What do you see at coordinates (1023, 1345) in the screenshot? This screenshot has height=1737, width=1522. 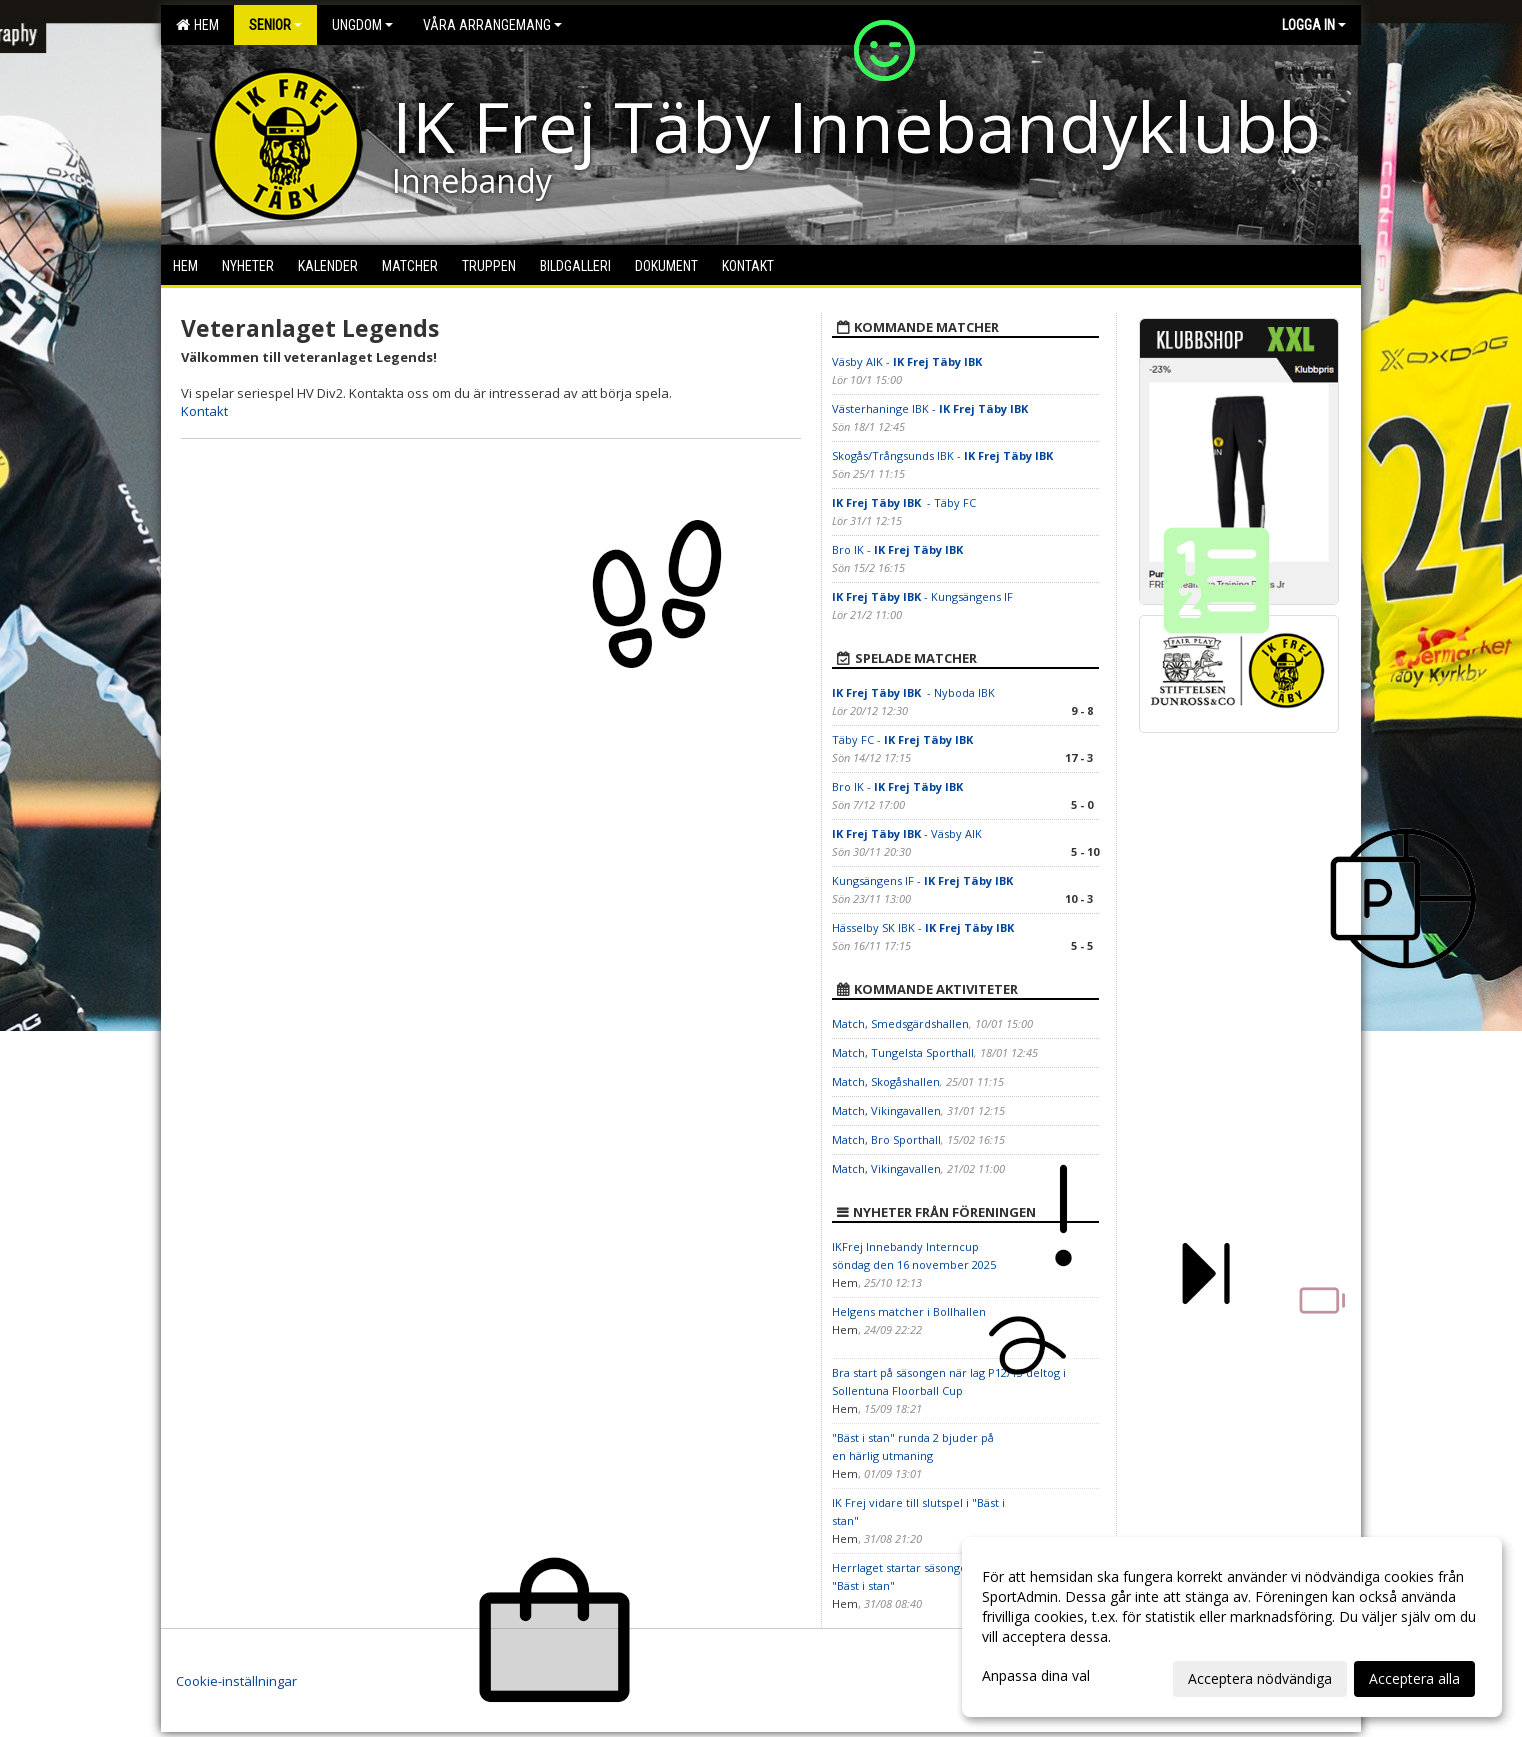 I see `toggle freehand drawing or scribble mode` at bounding box center [1023, 1345].